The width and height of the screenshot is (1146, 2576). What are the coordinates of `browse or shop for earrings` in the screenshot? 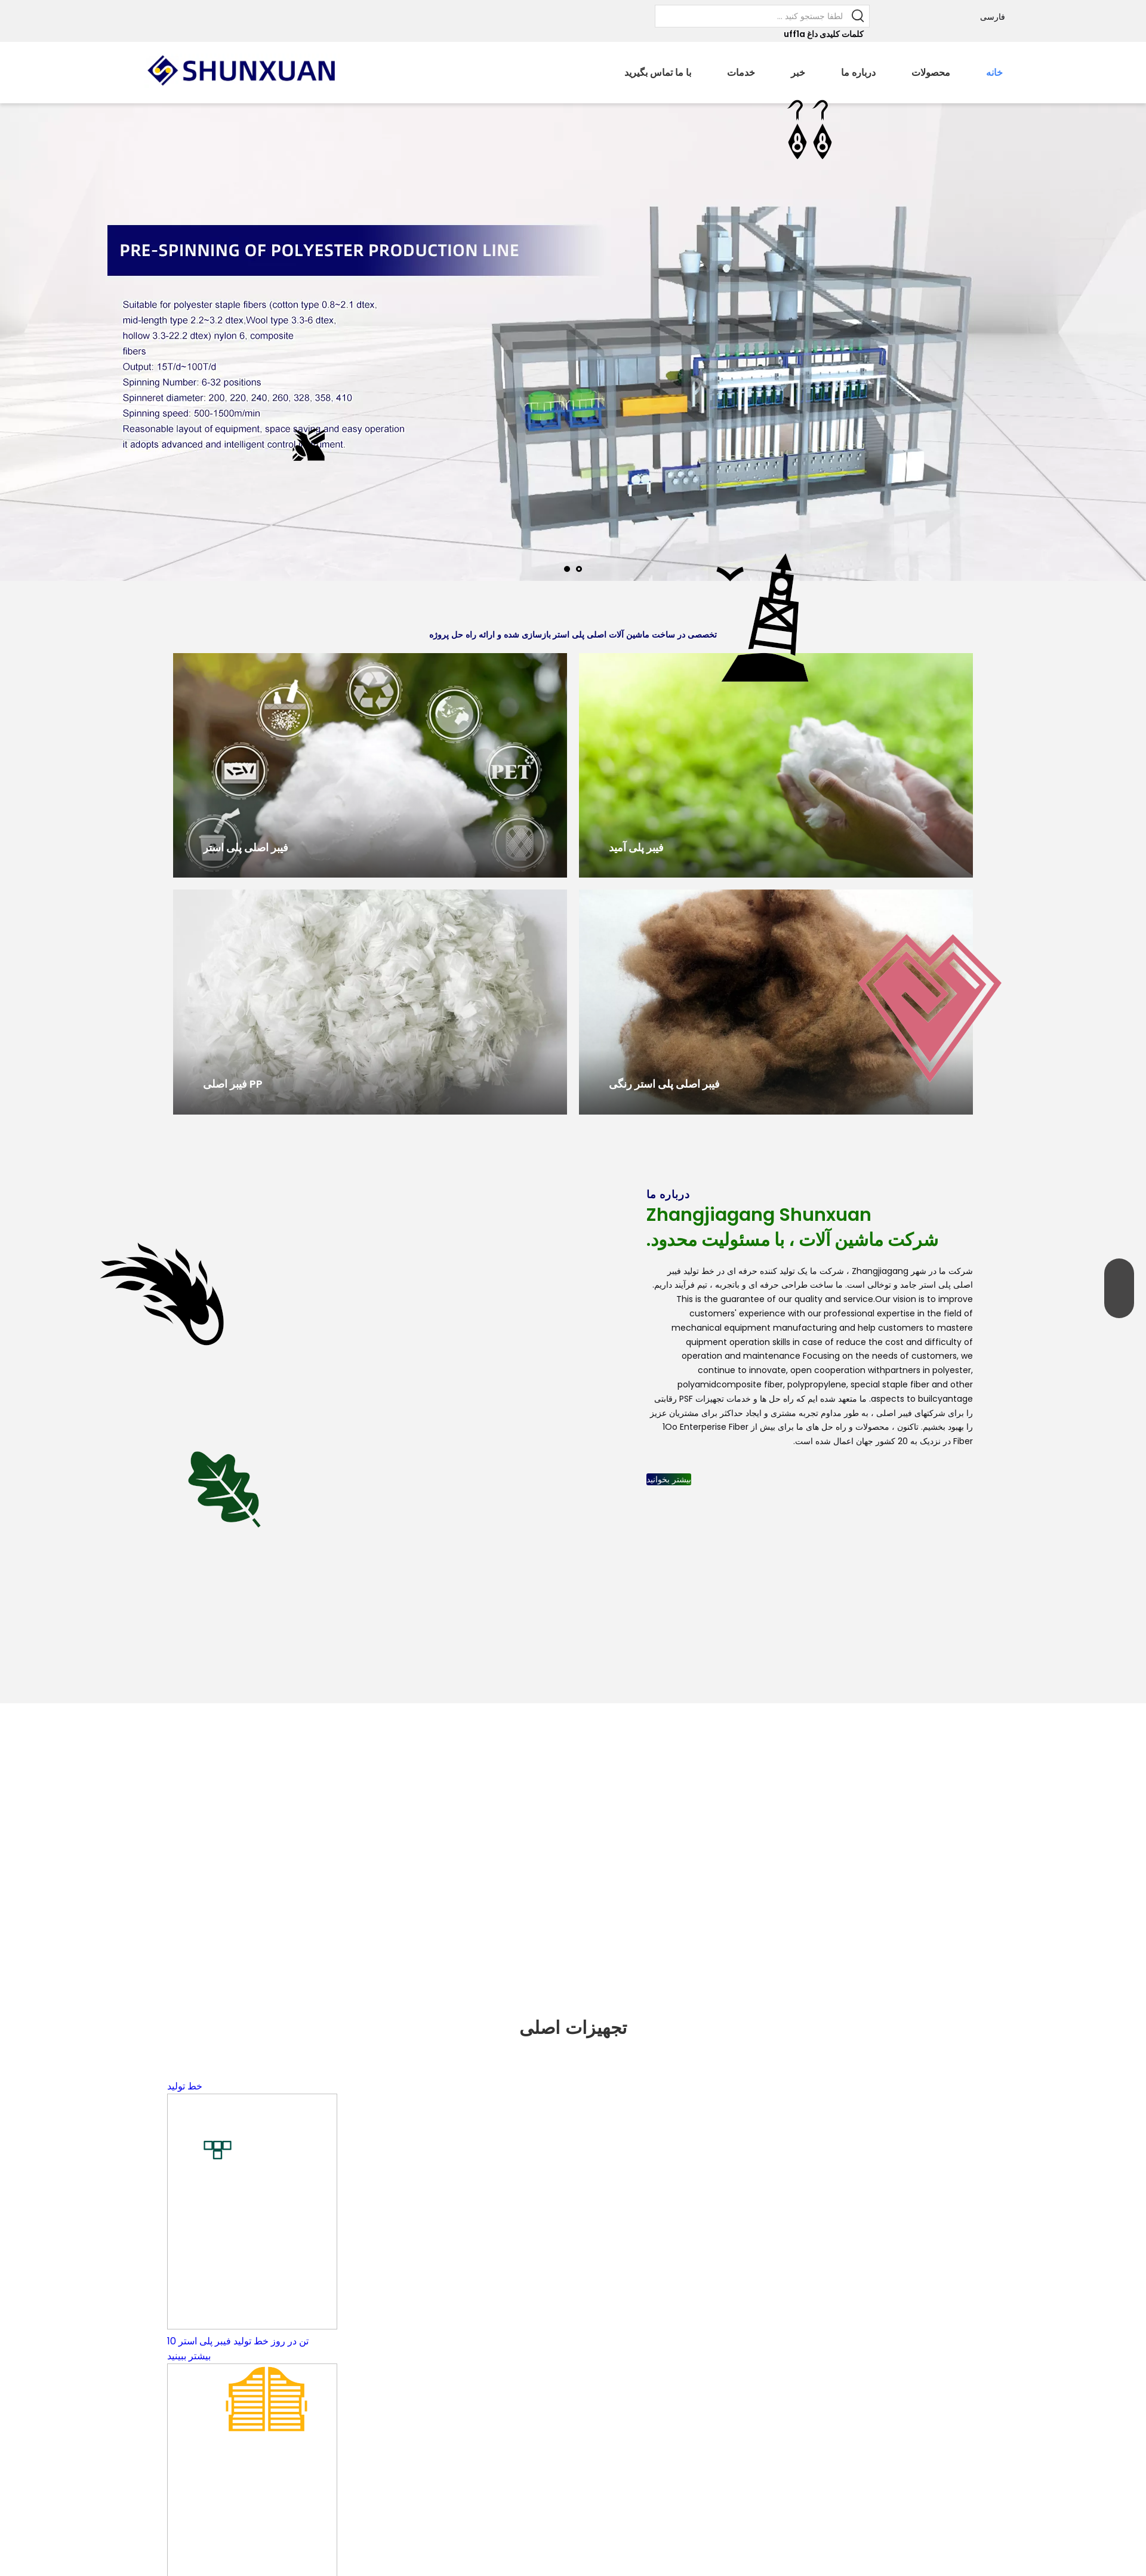 It's located at (809, 128).